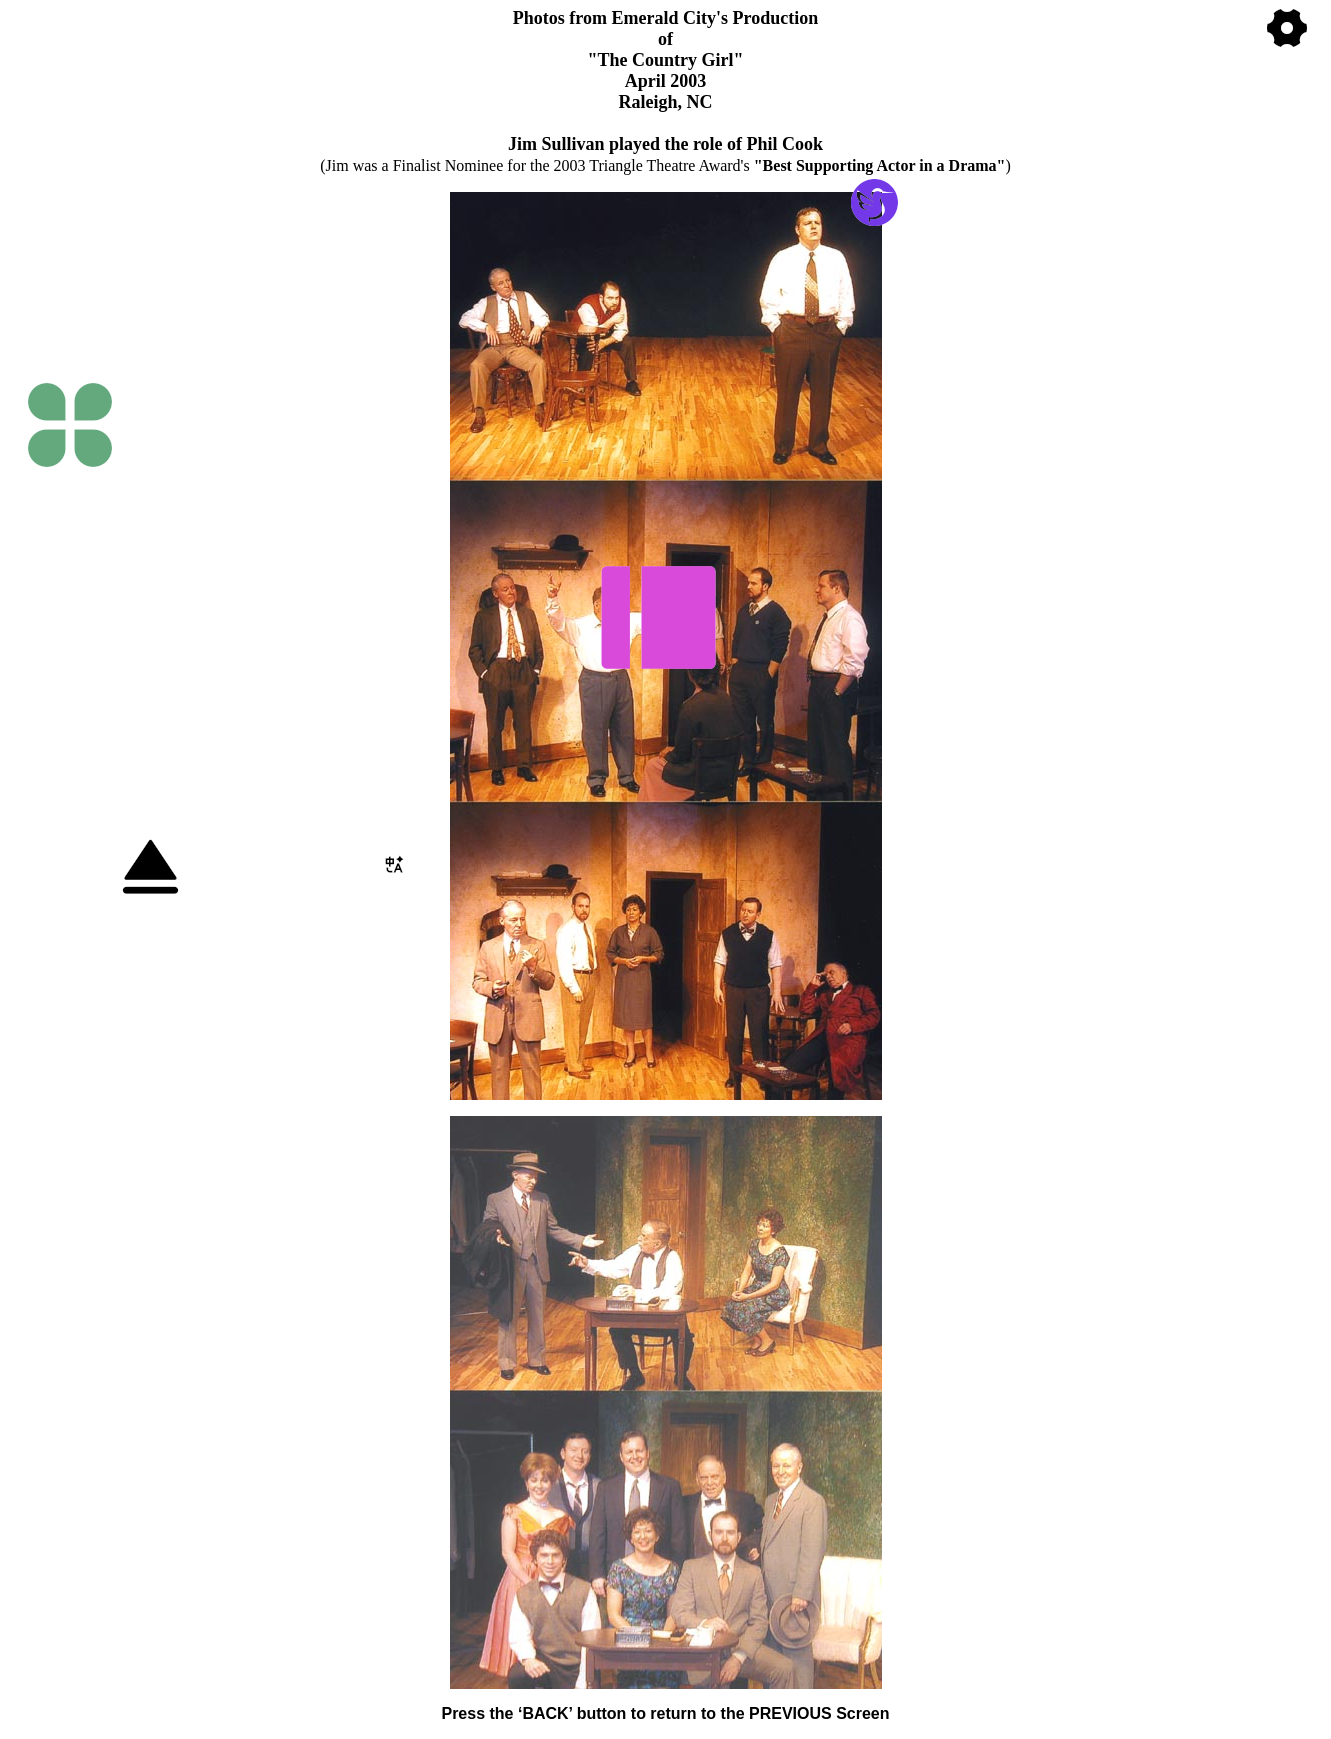  Describe the element at coordinates (70, 425) in the screenshot. I see `open the app drawer or launcher` at that location.